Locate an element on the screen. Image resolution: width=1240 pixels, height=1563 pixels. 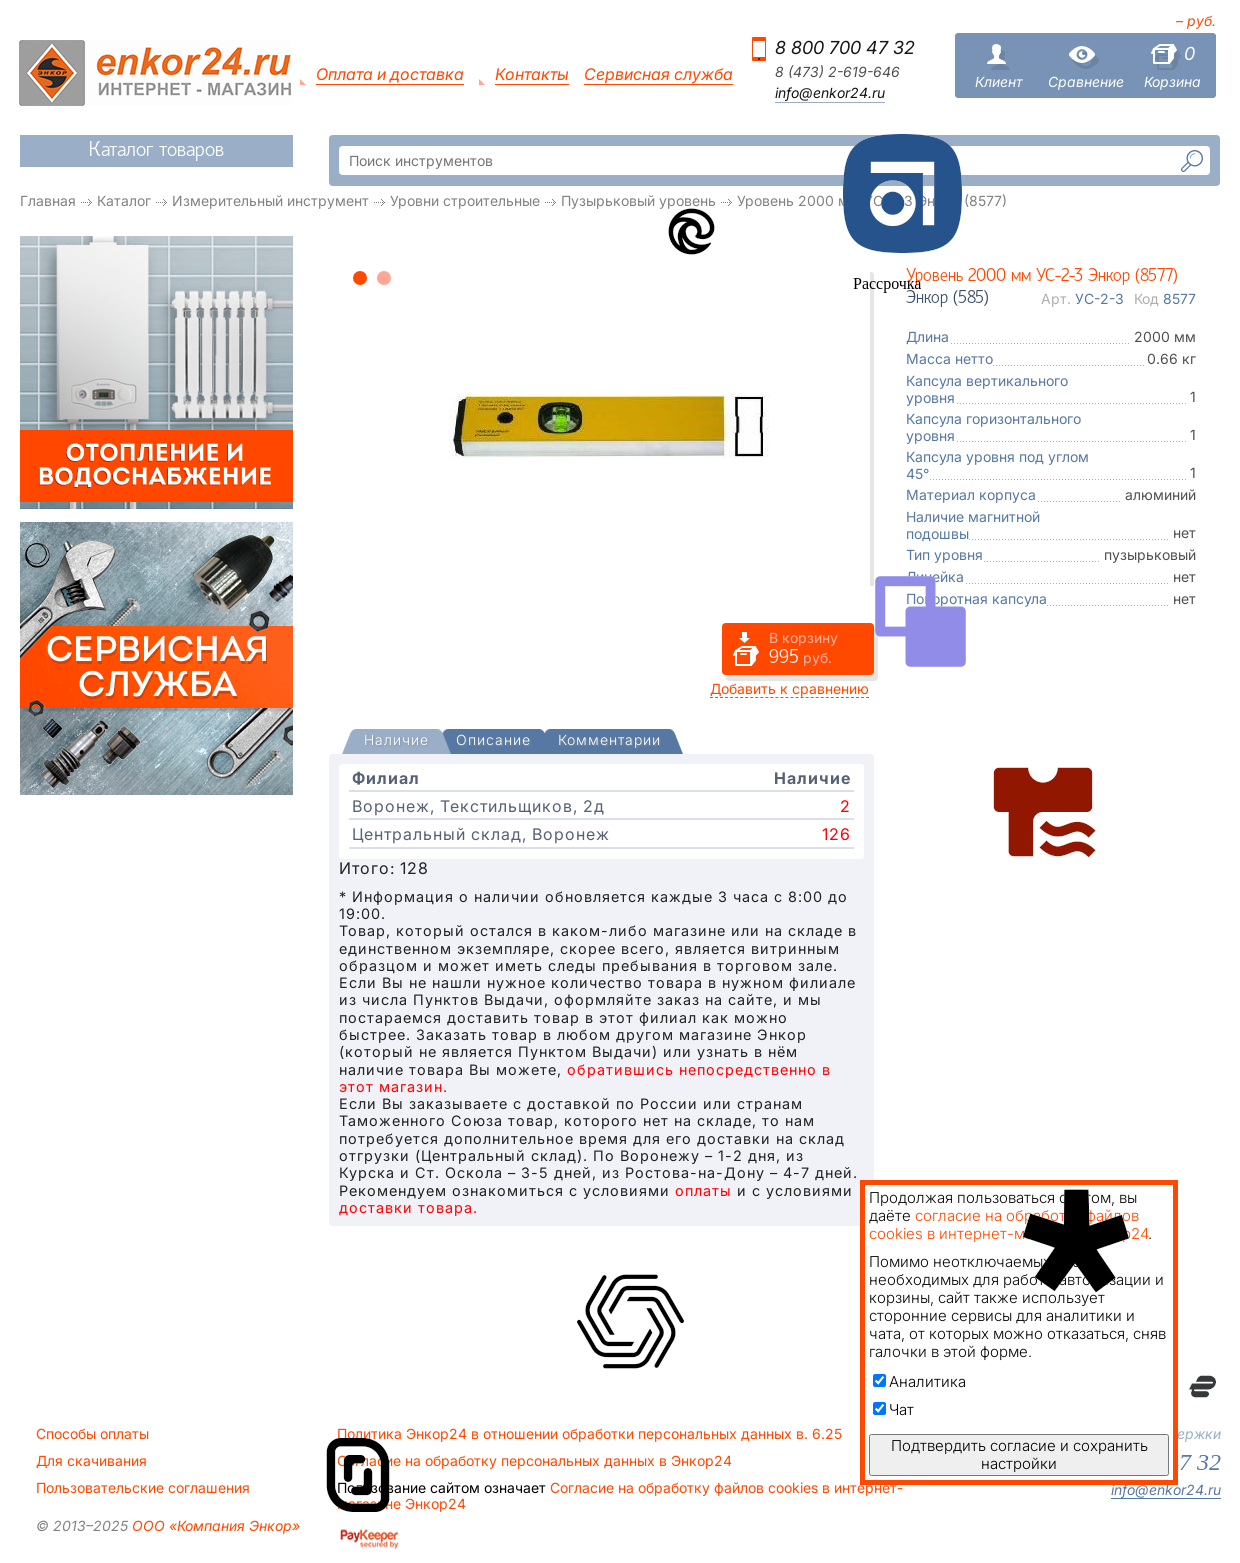
open Microsoft Edge browser is located at coordinates (691, 231).